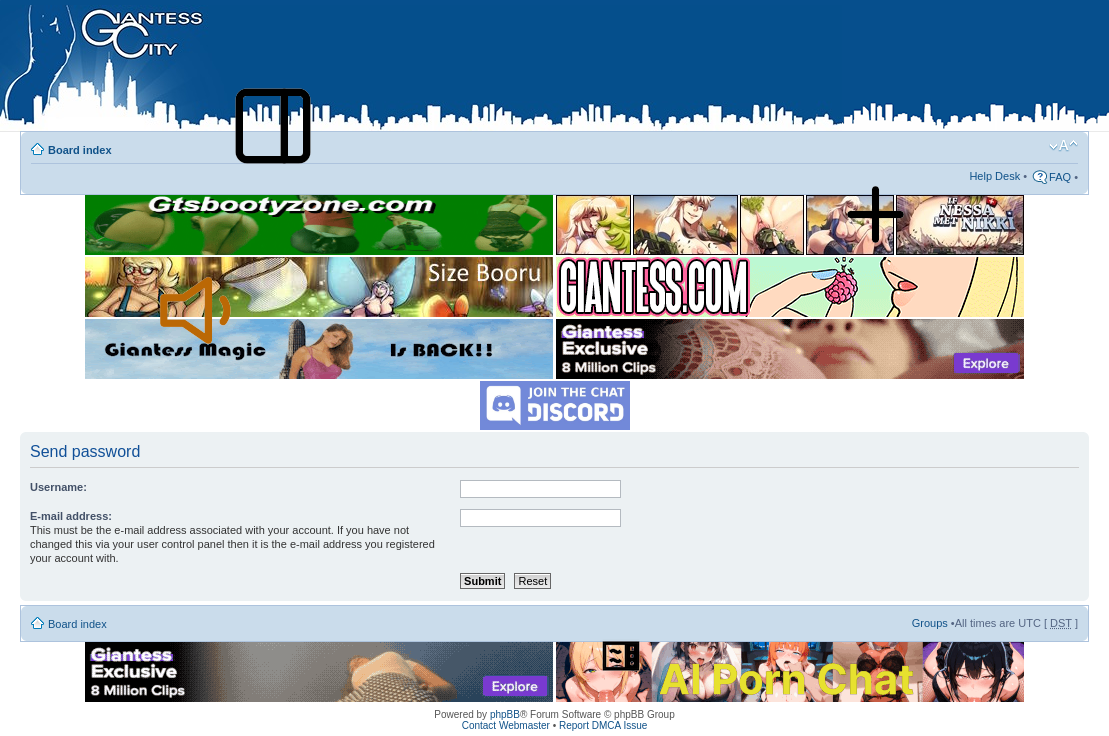  What do you see at coordinates (875, 214) in the screenshot?
I see `add a new item` at bounding box center [875, 214].